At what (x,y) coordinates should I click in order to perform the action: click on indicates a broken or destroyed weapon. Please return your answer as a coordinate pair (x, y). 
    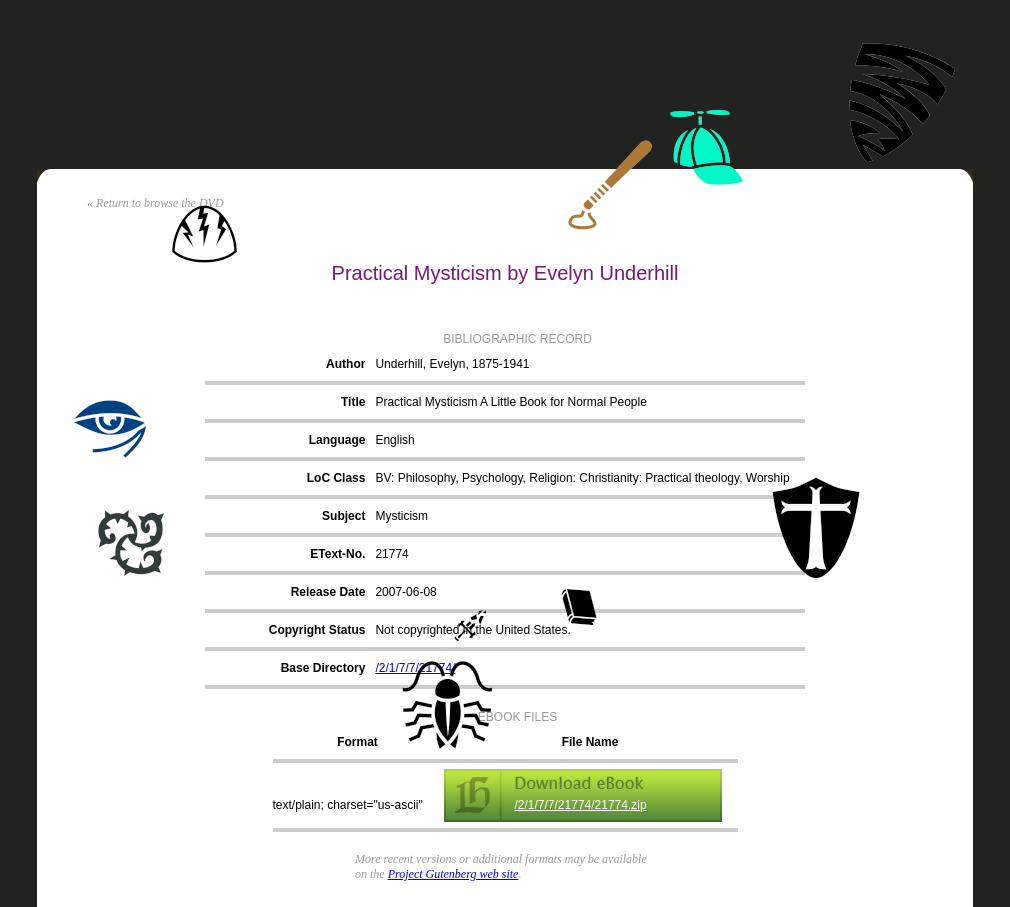
    Looking at the image, I should click on (470, 626).